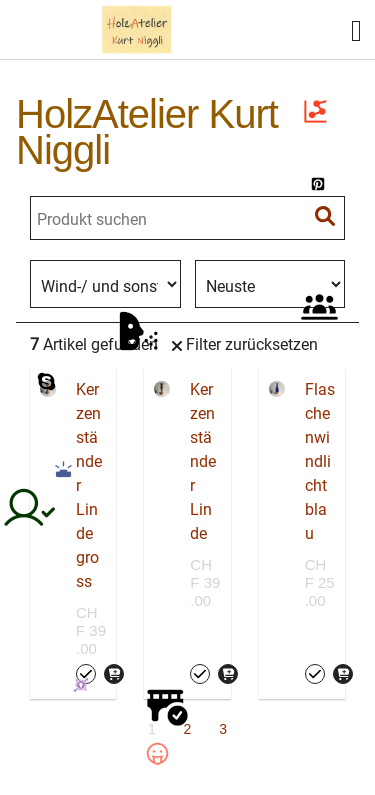 Image resolution: width=375 pixels, height=795 pixels. What do you see at coordinates (139, 331) in the screenshot?
I see `report respiratory symptoms` at bounding box center [139, 331].